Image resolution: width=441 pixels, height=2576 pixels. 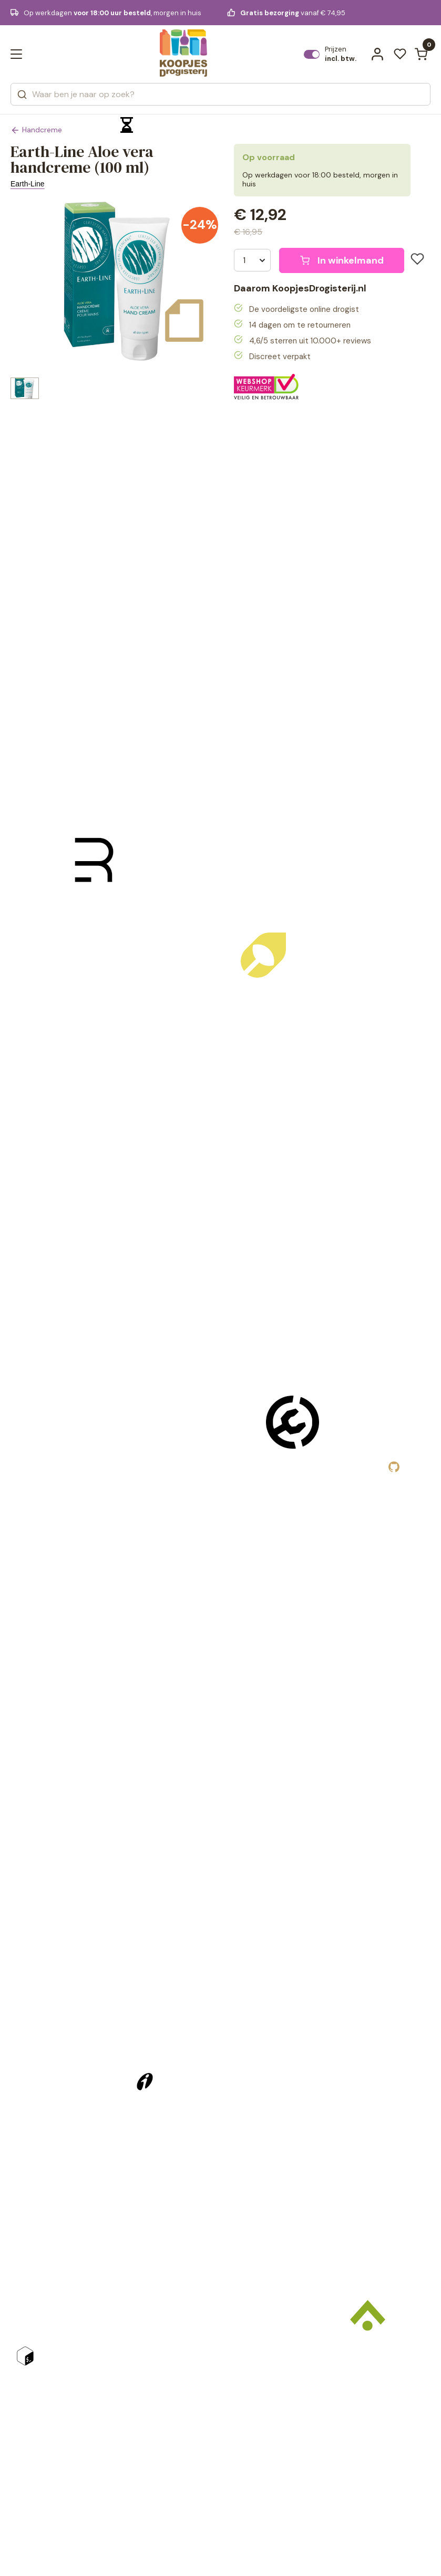 What do you see at coordinates (127, 125) in the screenshot?
I see `indicates a process is loading or in progress` at bounding box center [127, 125].